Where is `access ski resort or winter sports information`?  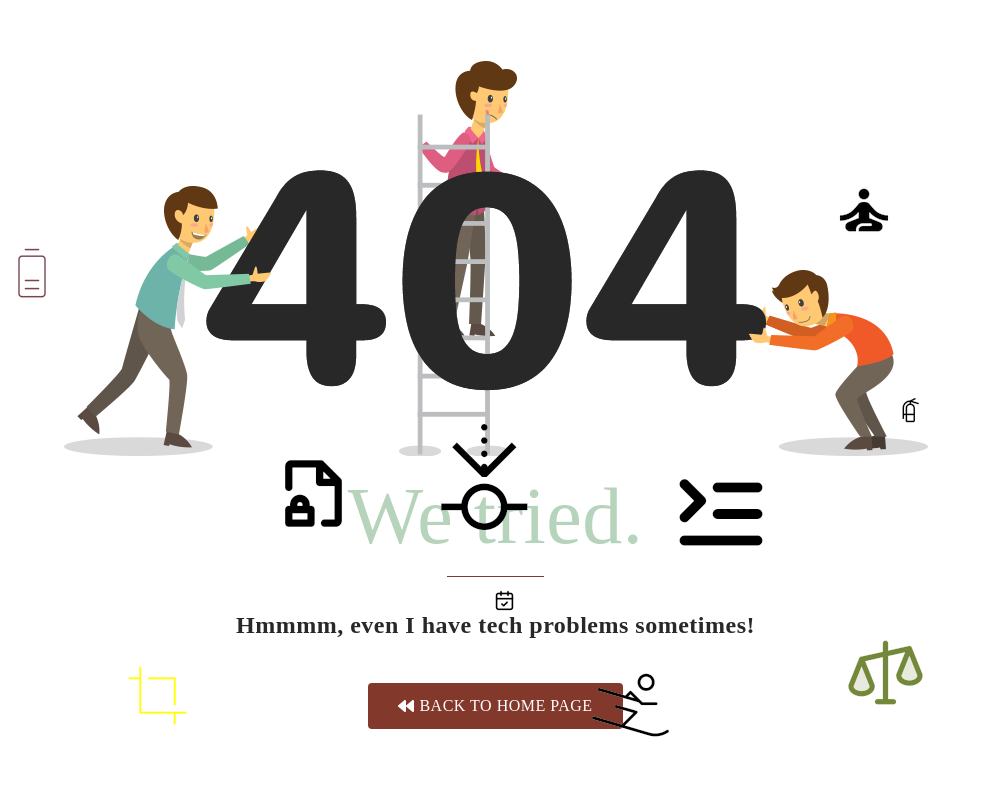
access ski resort or winter sports information is located at coordinates (630, 706).